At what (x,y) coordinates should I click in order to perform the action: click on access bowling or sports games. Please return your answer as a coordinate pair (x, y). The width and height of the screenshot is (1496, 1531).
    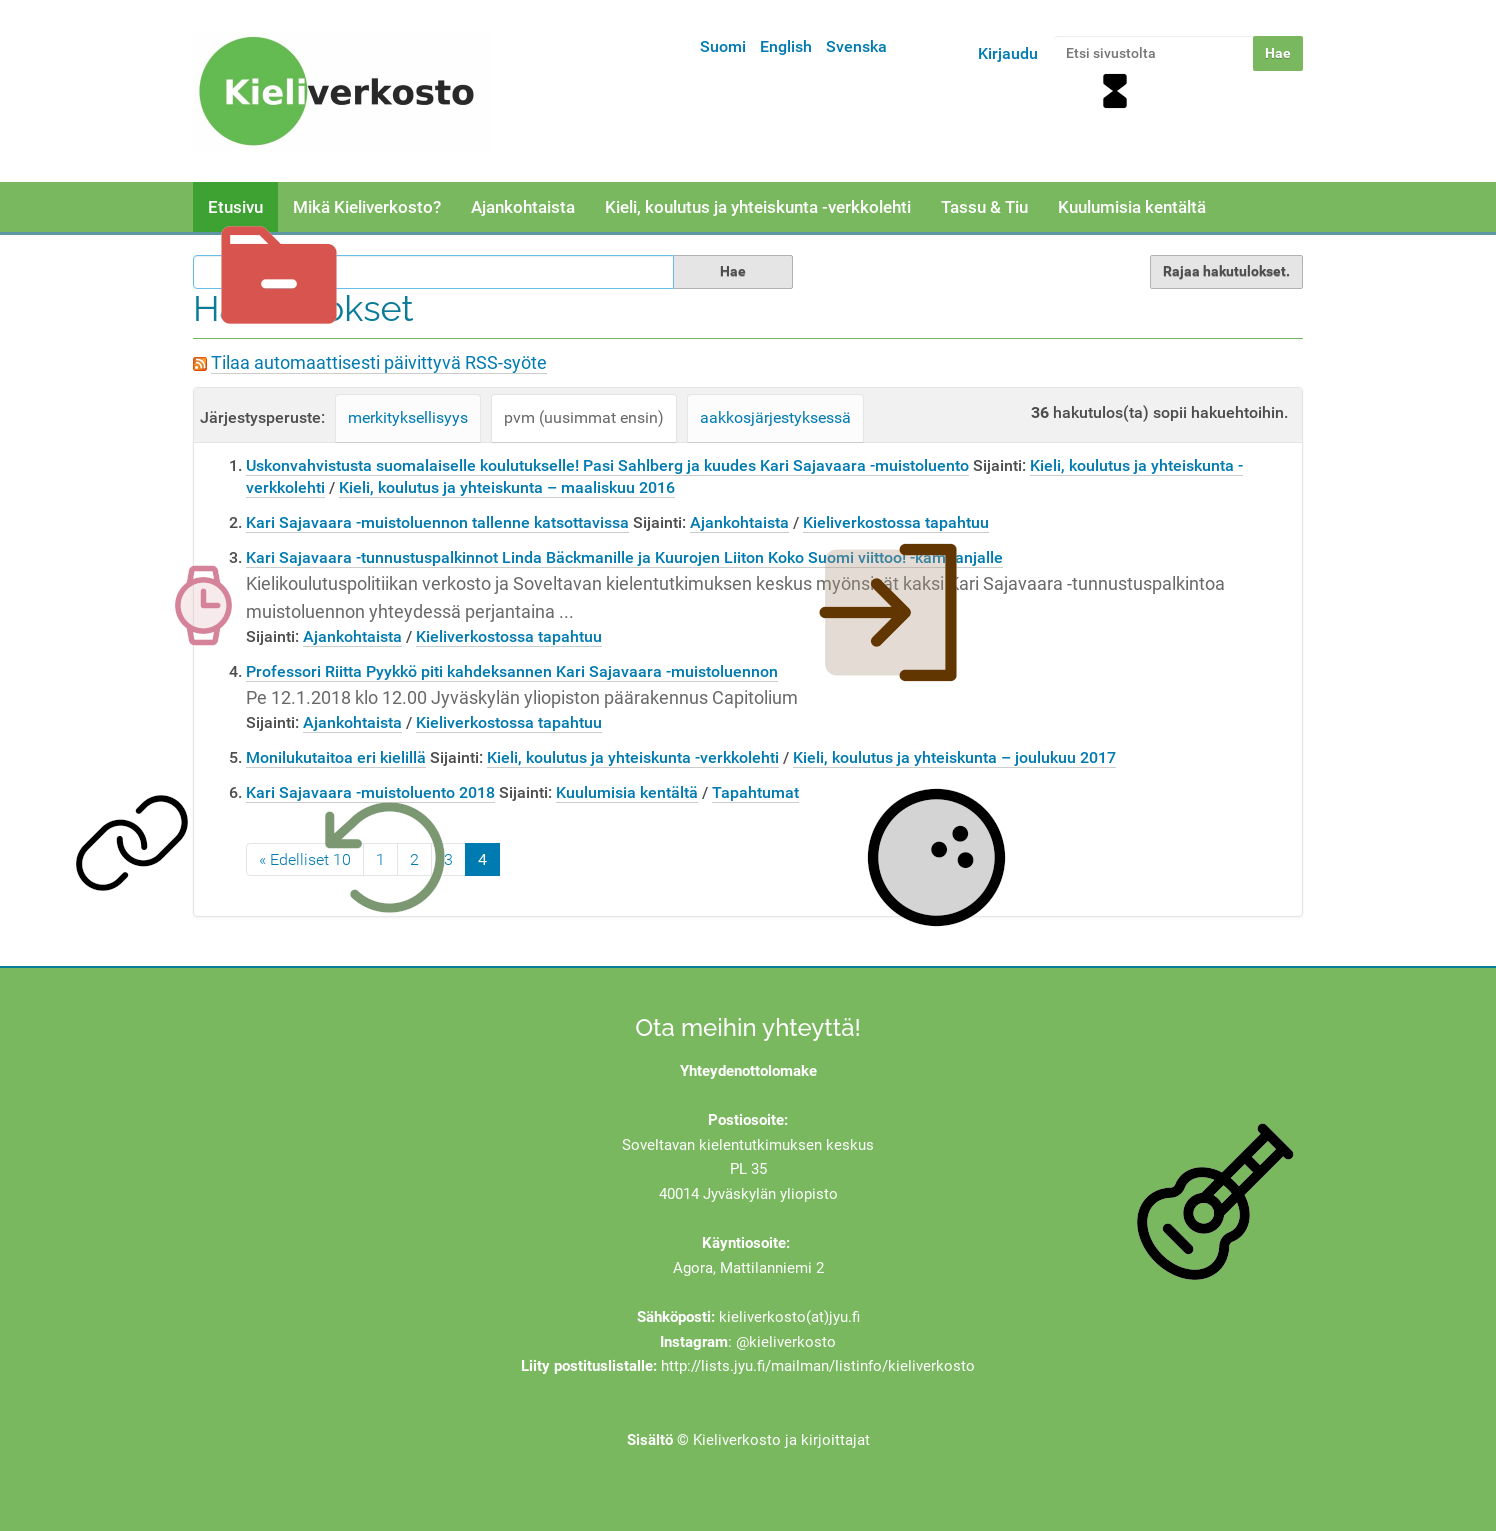
    Looking at the image, I should click on (936, 857).